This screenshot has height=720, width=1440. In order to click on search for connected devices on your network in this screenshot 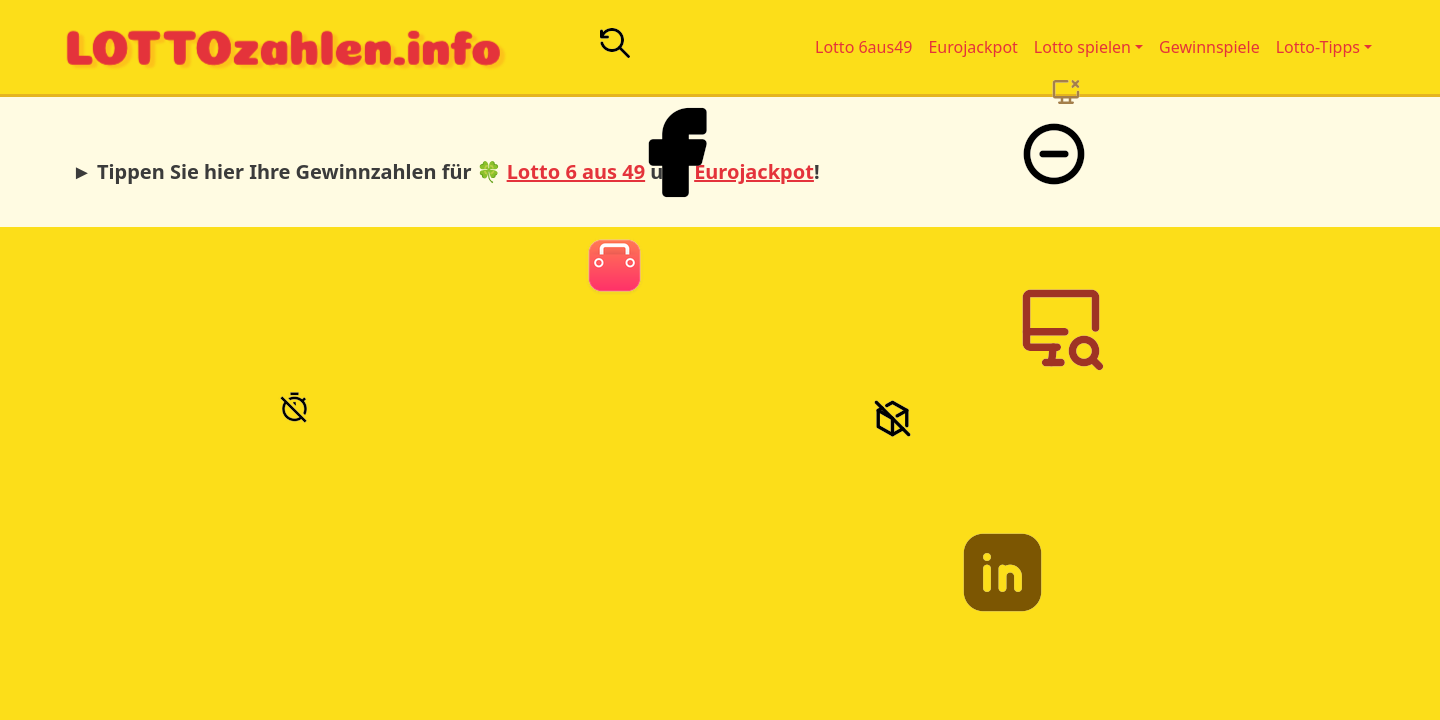, I will do `click(1061, 328)`.